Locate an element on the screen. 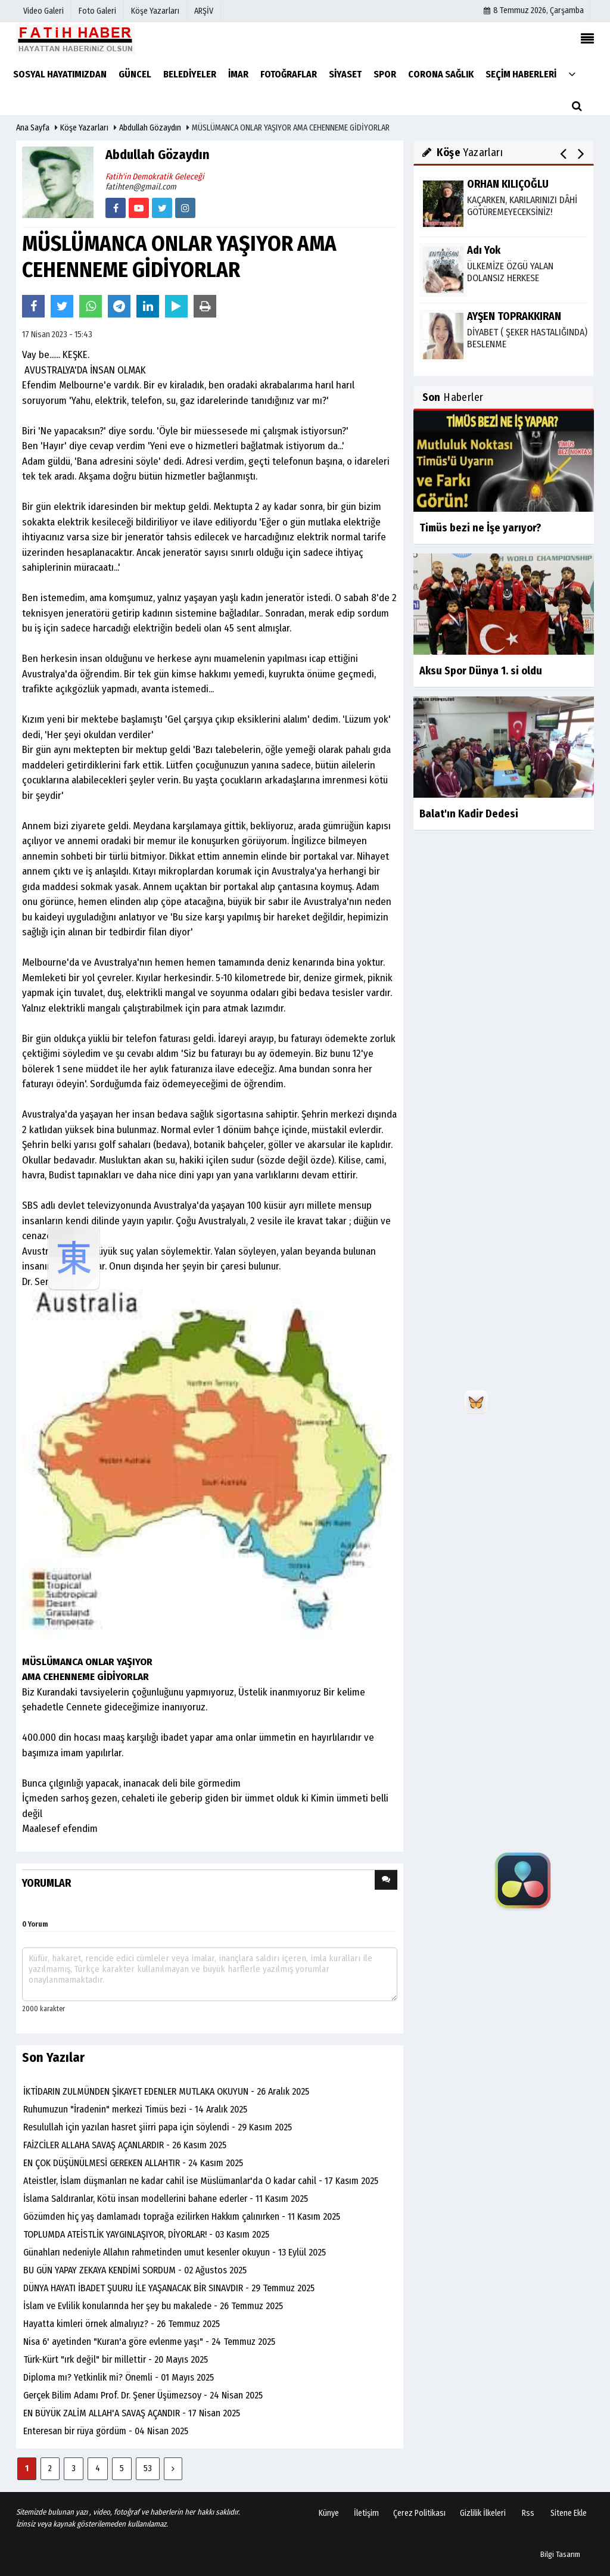 Image resolution: width=610 pixels, height=2576 pixels. open freemind mind-mapping application is located at coordinates (476, 1402).